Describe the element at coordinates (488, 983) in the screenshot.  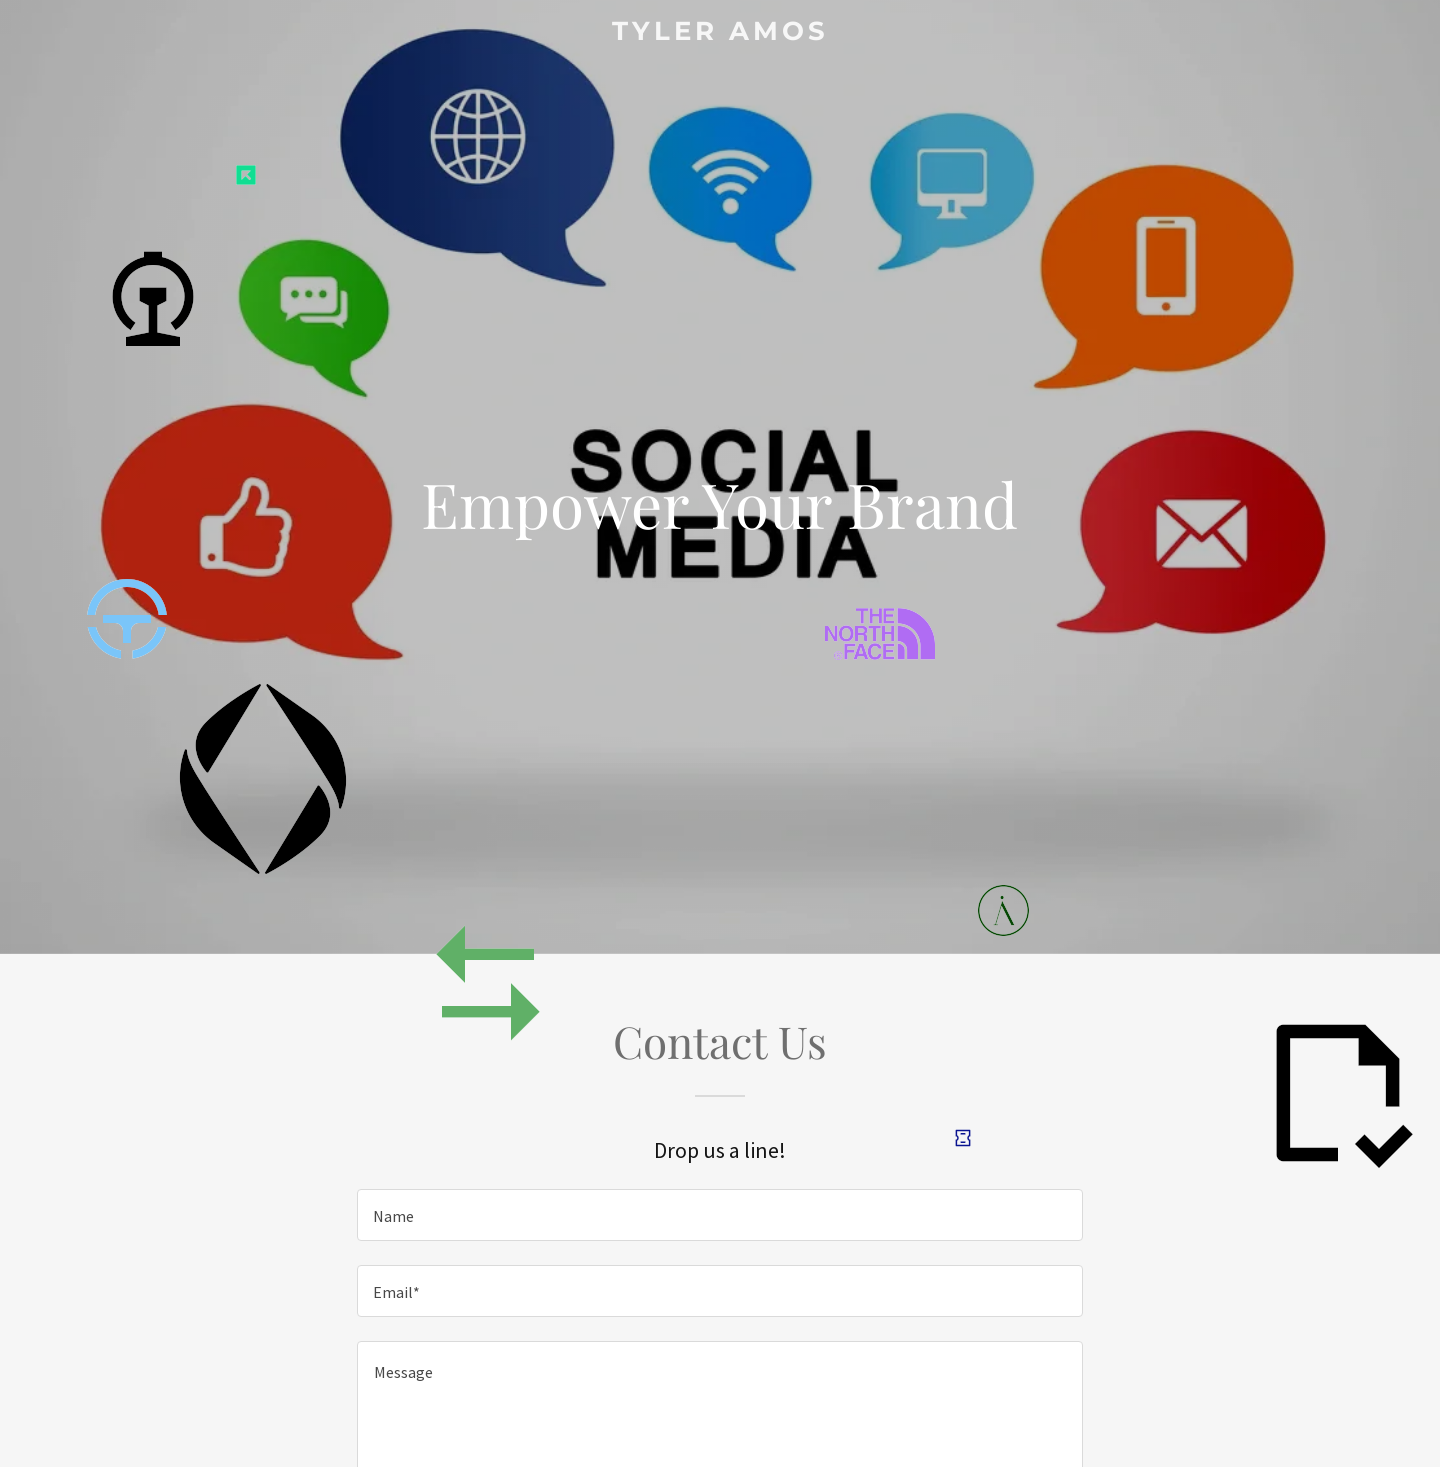
I see `switch or swap between two items` at that location.